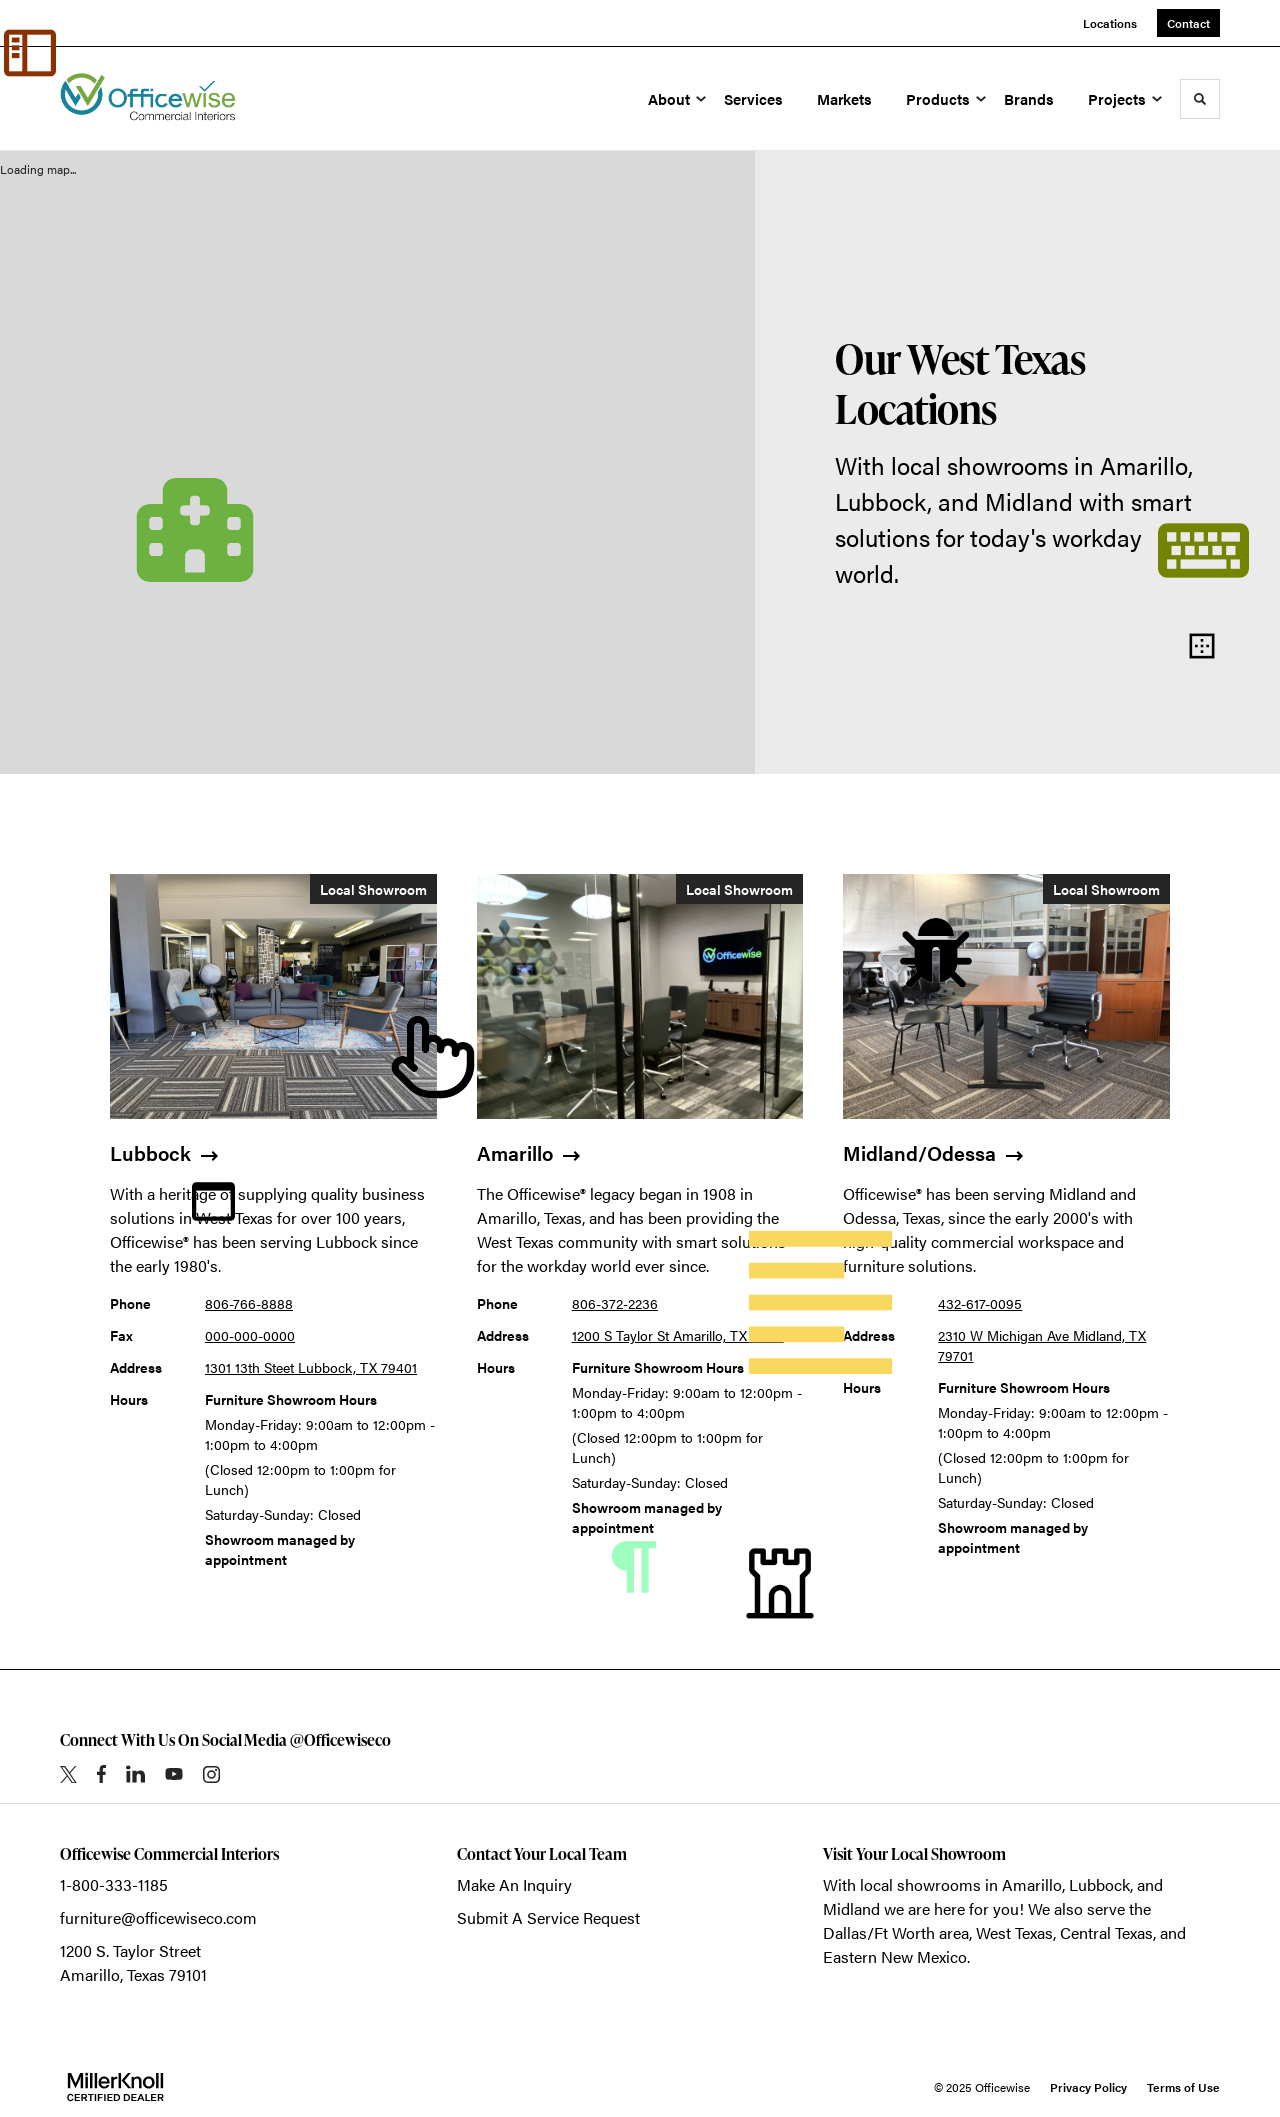 This screenshot has width=1280, height=2117. Describe the element at coordinates (195, 530) in the screenshot. I see `find nearby hospitals or medical facilities` at that location.